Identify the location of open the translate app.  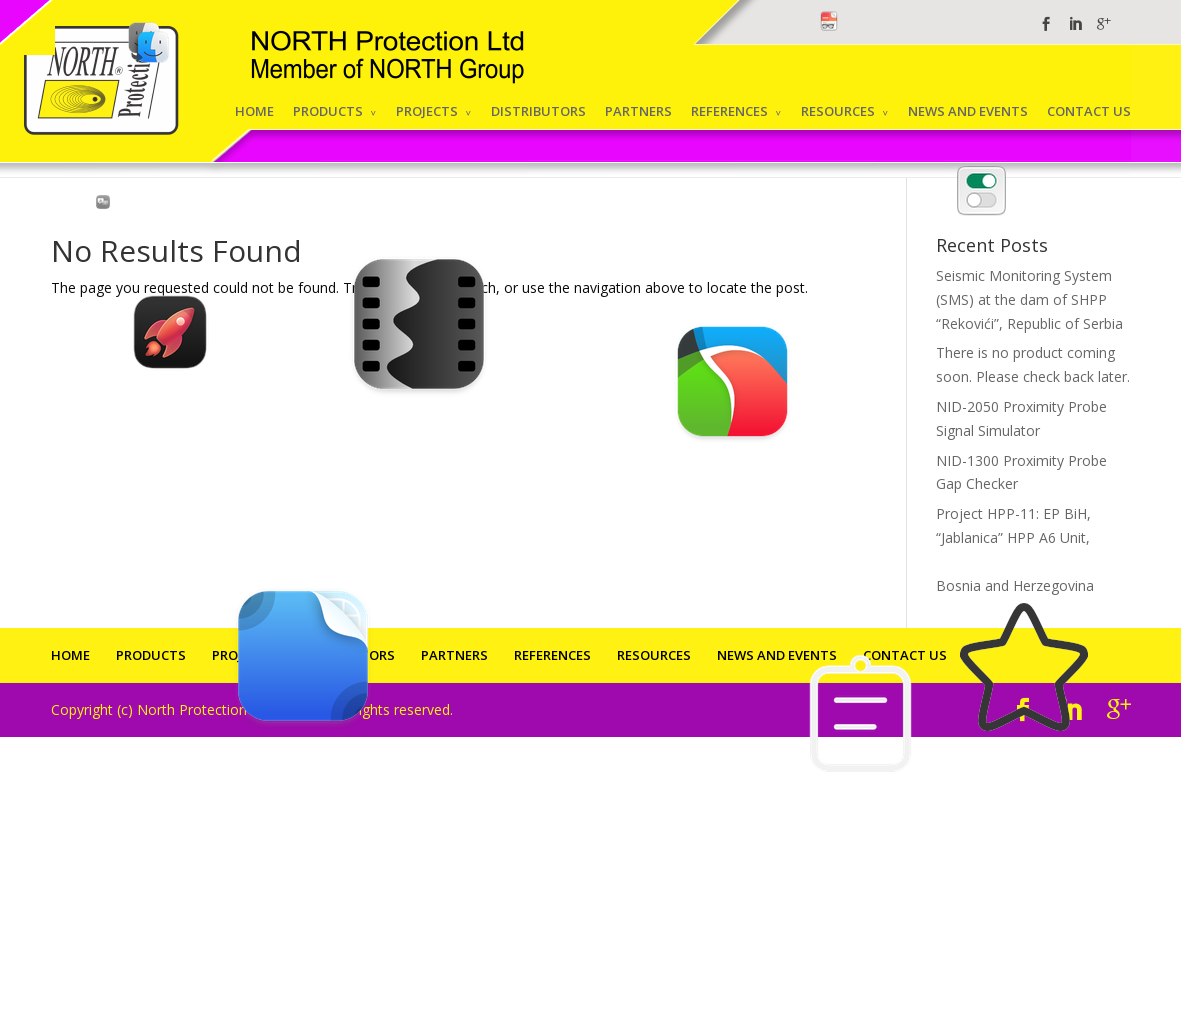
(103, 202).